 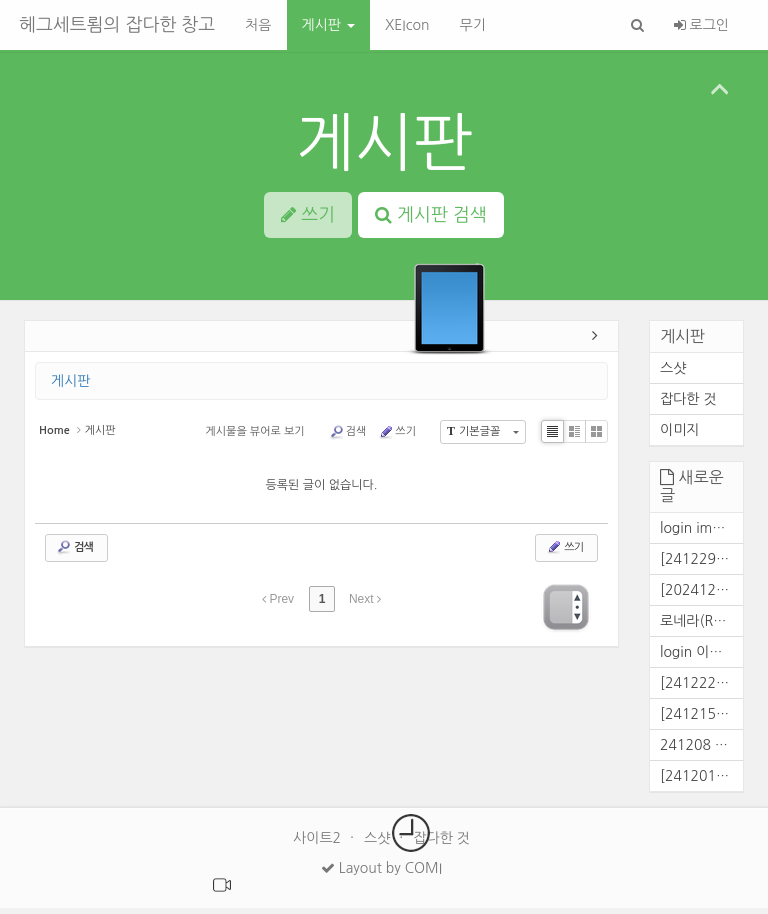 What do you see at coordinates (411, 833) in the screenshot?
I see `view slideshow or presentation mode` at bounding box center [411, 833].